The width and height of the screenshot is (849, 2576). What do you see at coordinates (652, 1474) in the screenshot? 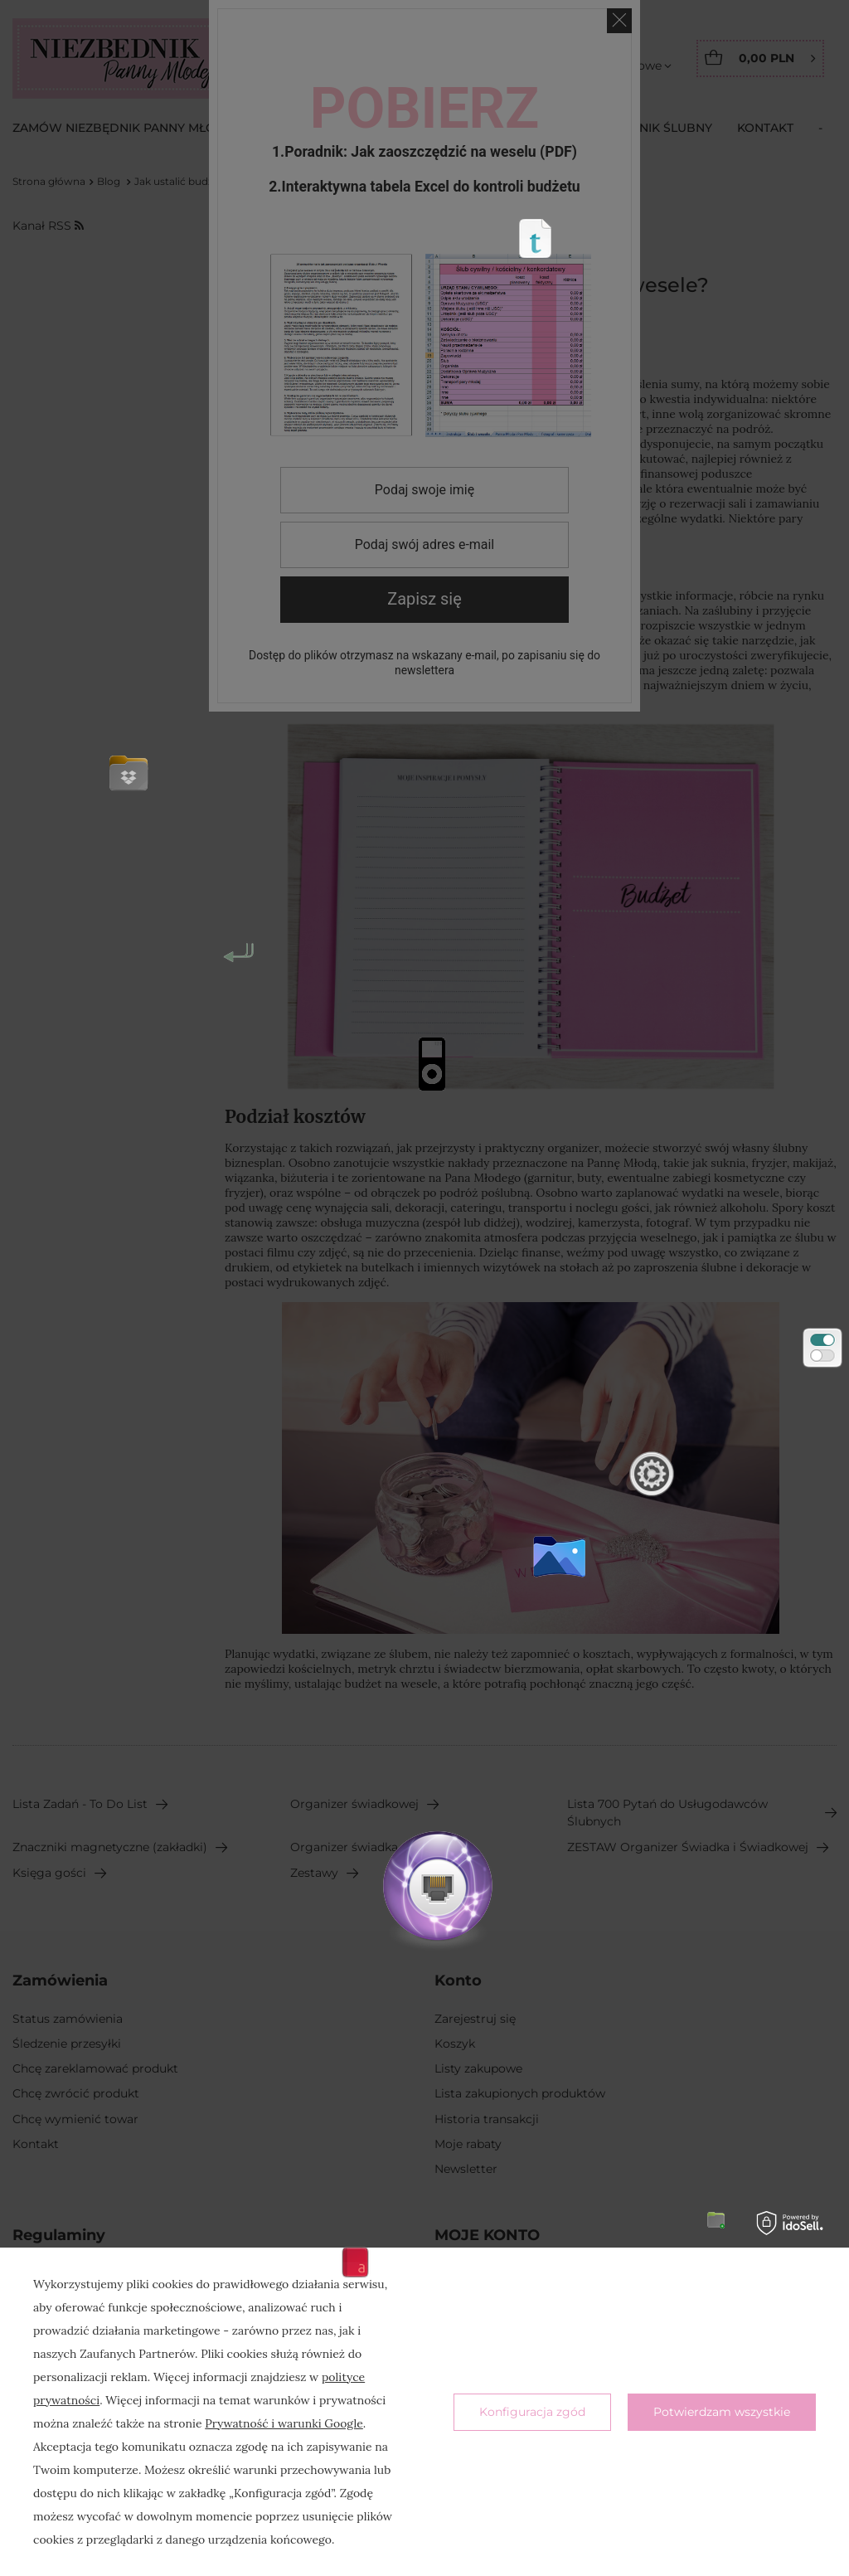
I see `access system settings` at bounding box center [652, 1474].